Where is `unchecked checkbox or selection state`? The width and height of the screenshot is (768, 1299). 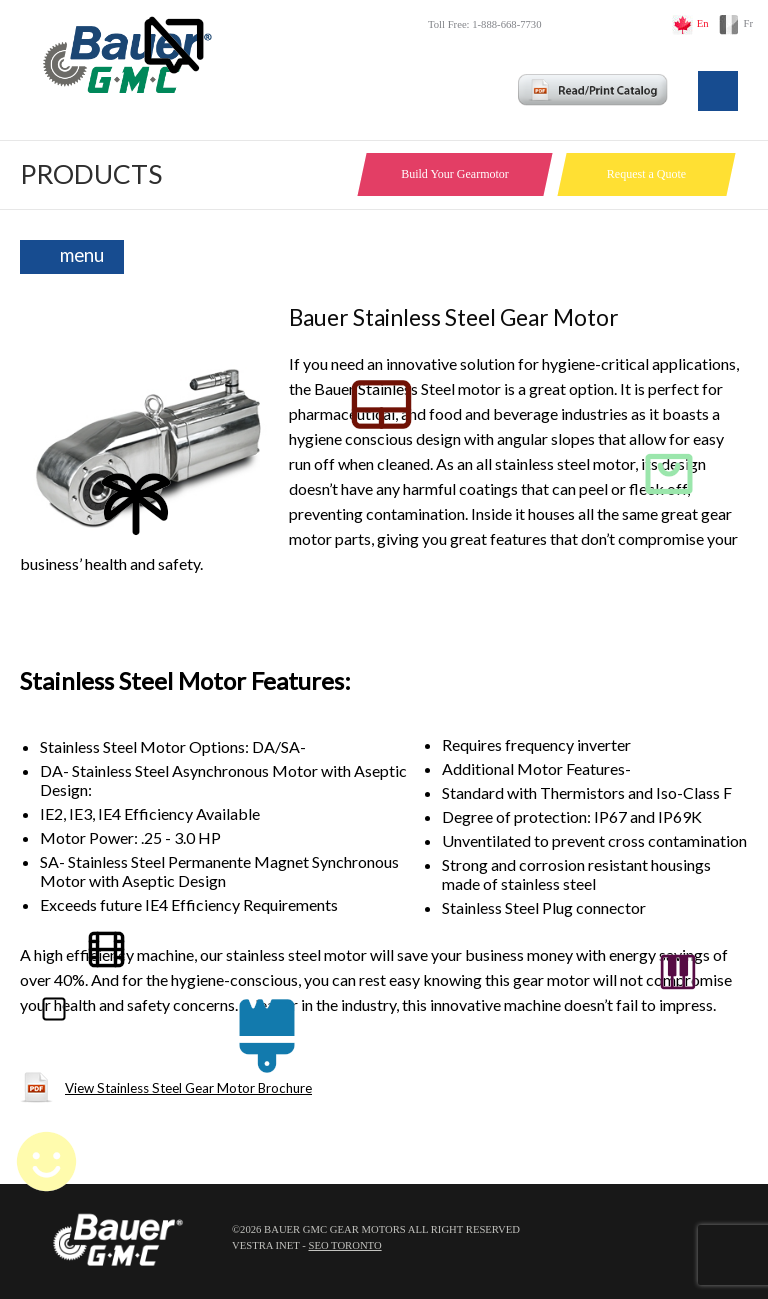 unchecked checkbox or selection state is located at coordinates (54, 1009).